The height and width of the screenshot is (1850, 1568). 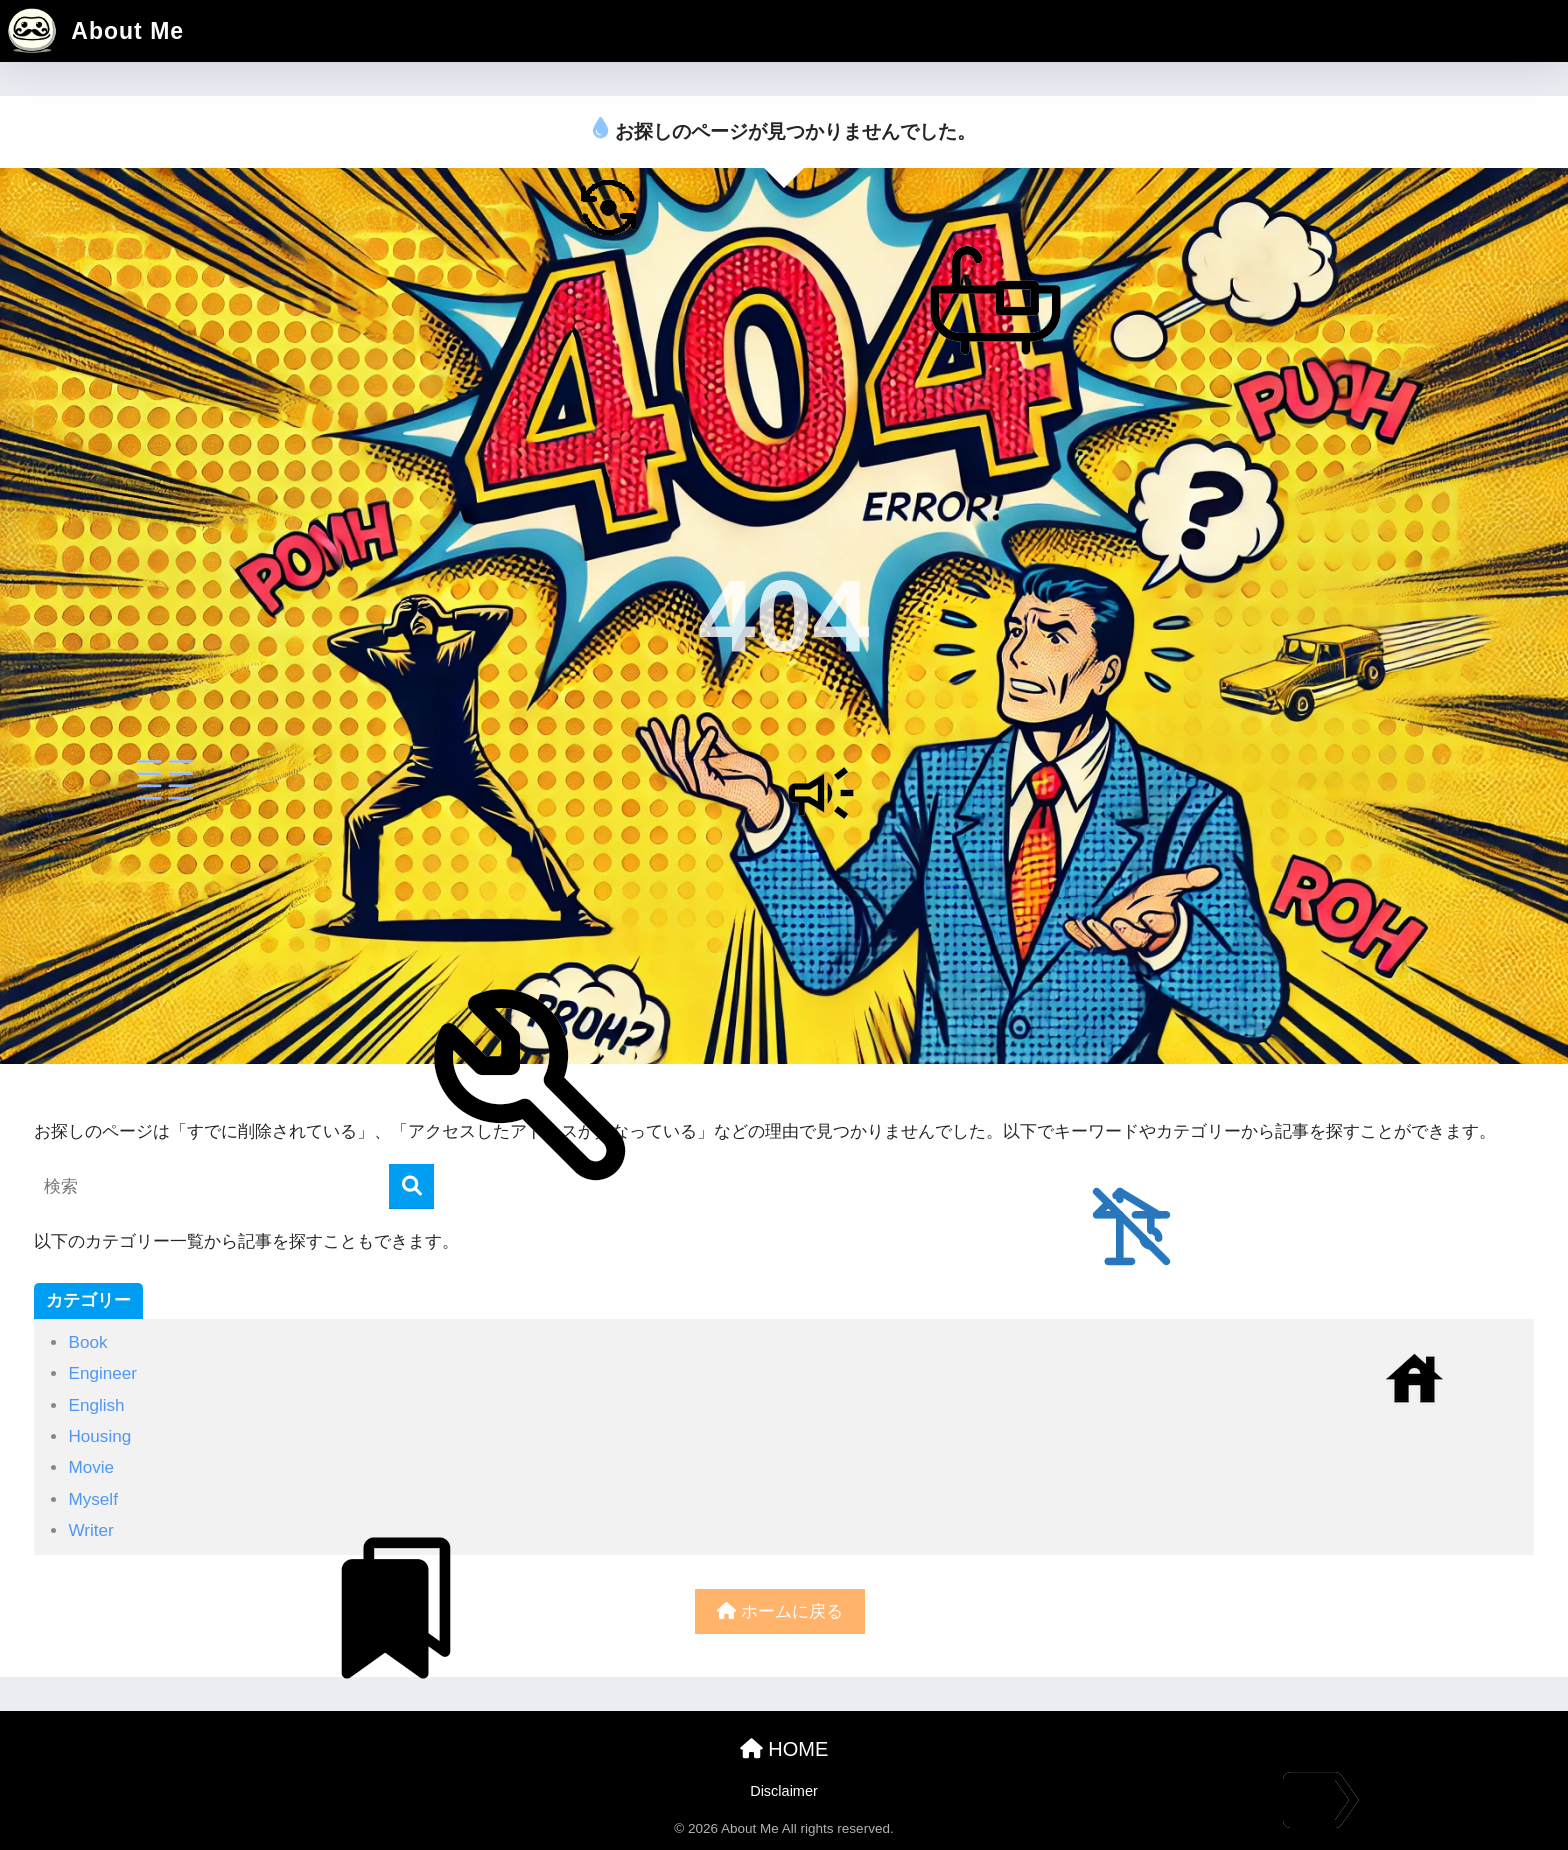 What do you see at coordinates (995, 302) in the screenshot?
I see `indicates bathroom amenities available` at bounding box center [995, 302].